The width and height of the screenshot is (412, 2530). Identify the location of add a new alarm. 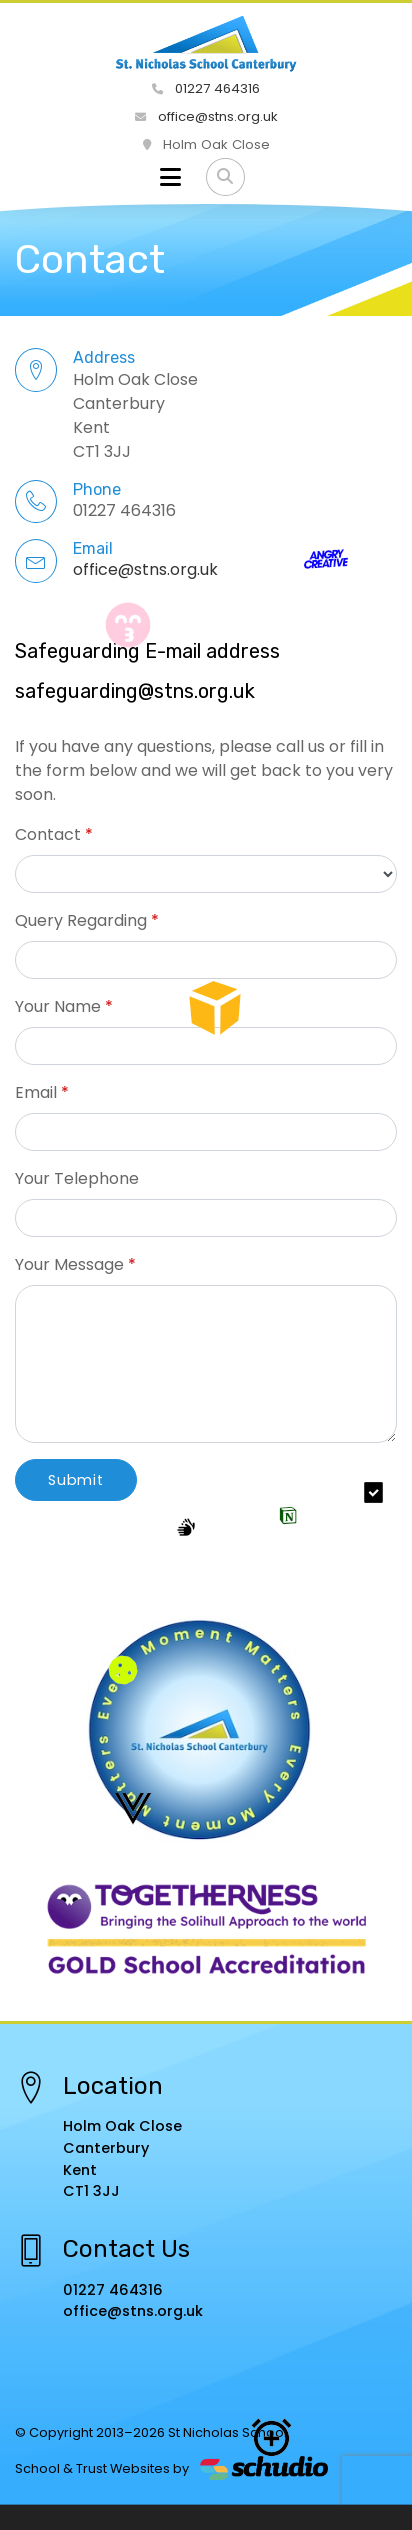
(271, 2436).